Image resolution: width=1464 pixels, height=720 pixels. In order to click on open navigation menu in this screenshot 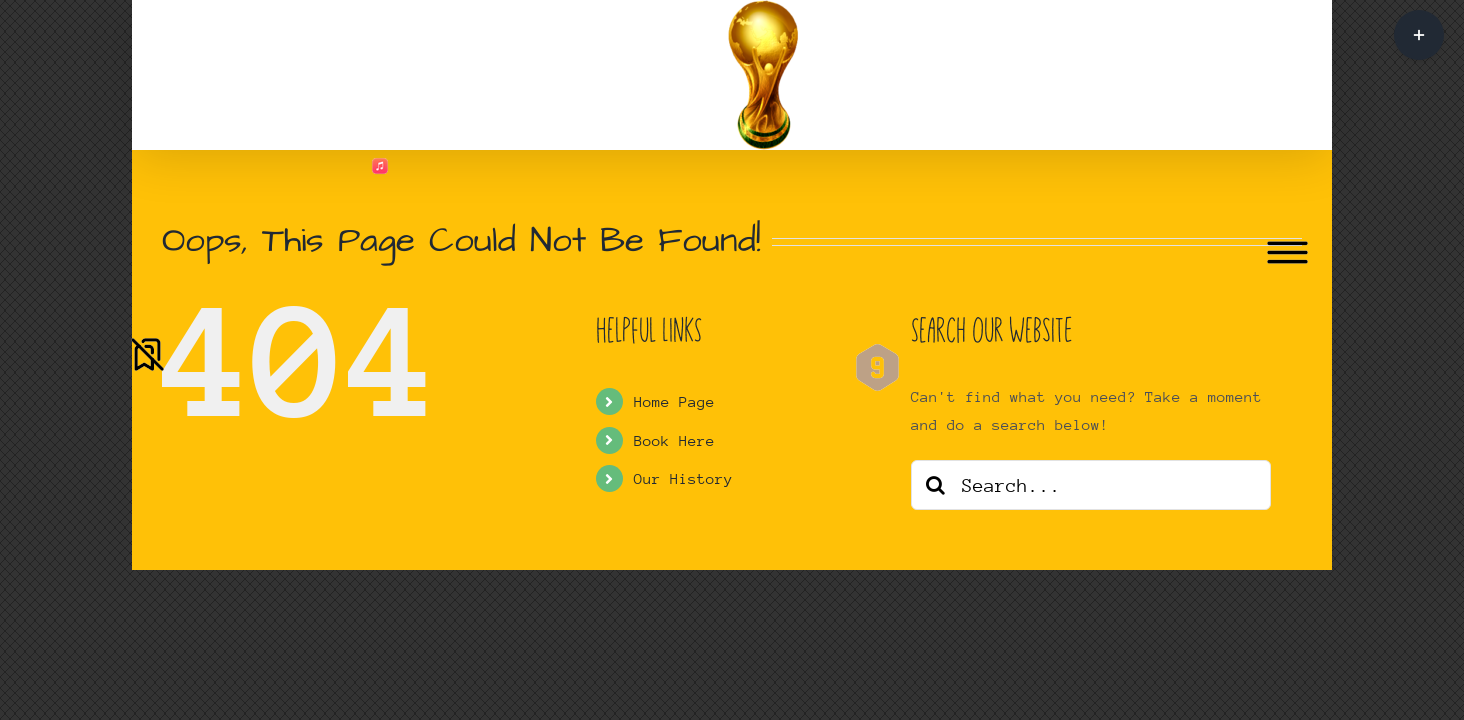, I will do `click(1287, 252)`.